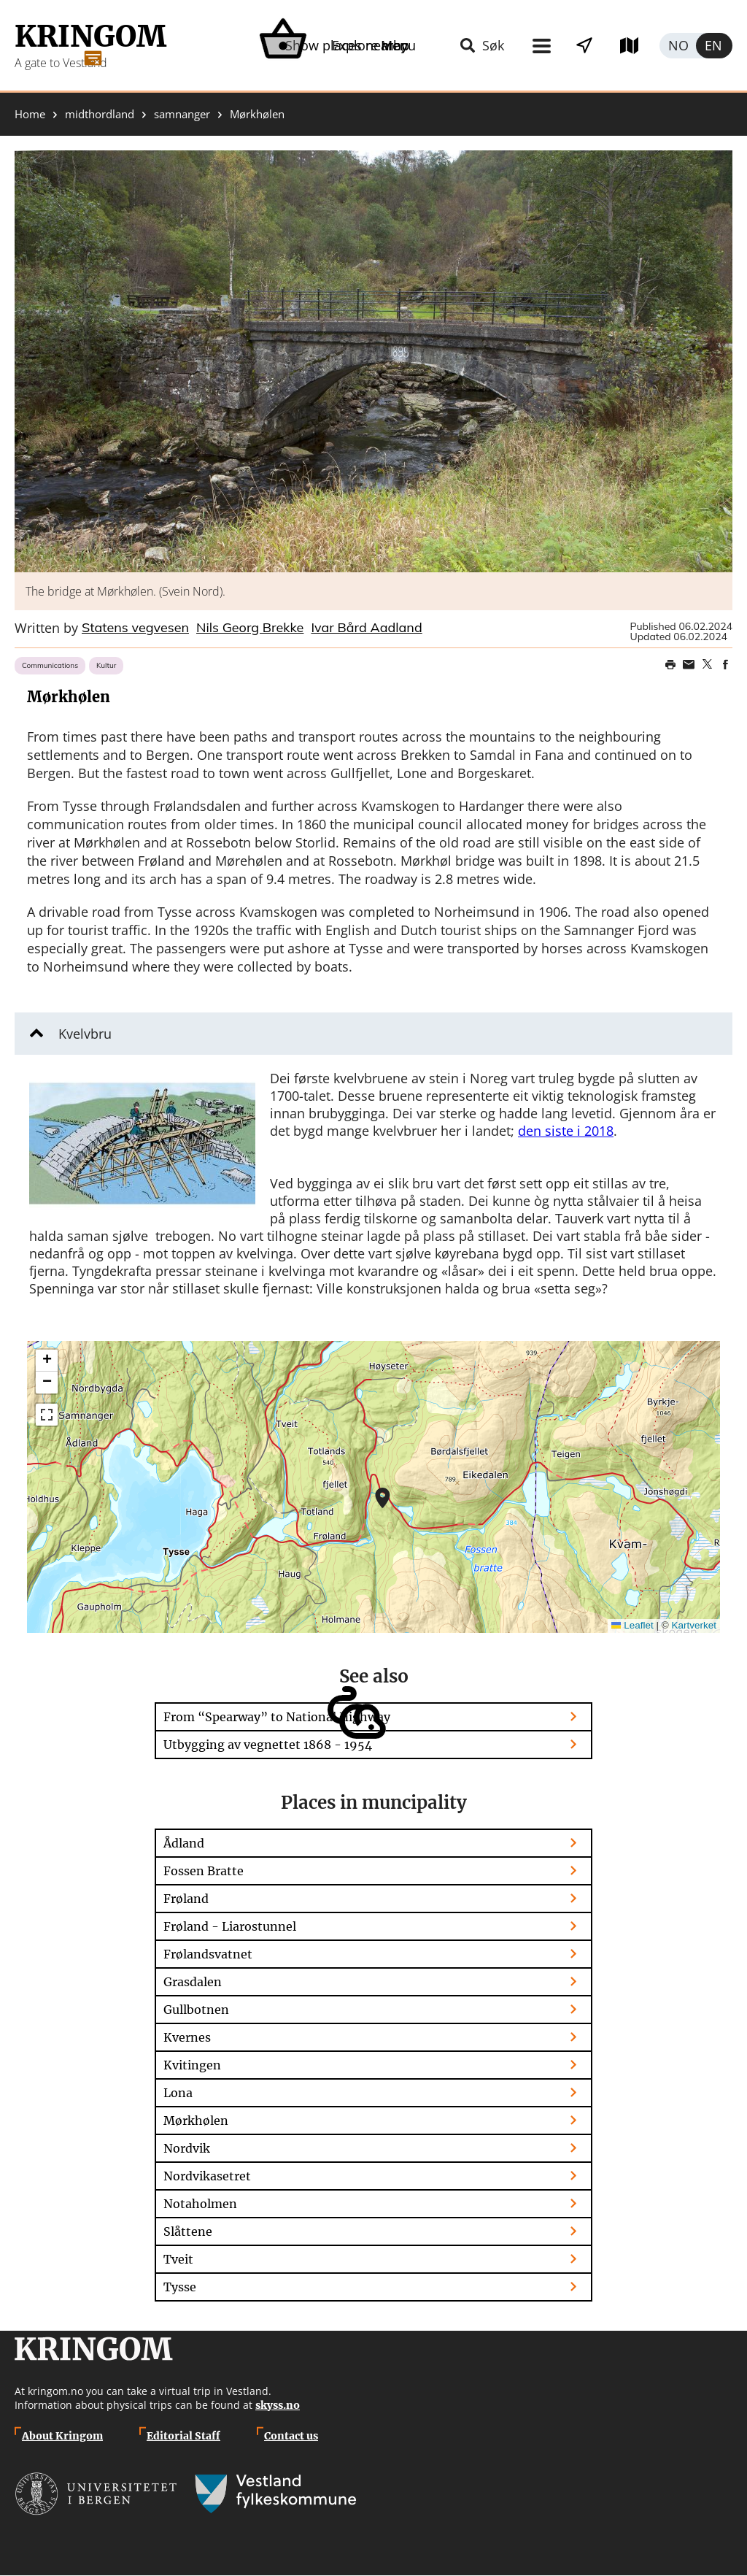 This screenshot has height=2576, width=747. What do you see at coordinates (93, 58) in the screenshot?
I see `clear all active filters` at bounding box center [93, 58].